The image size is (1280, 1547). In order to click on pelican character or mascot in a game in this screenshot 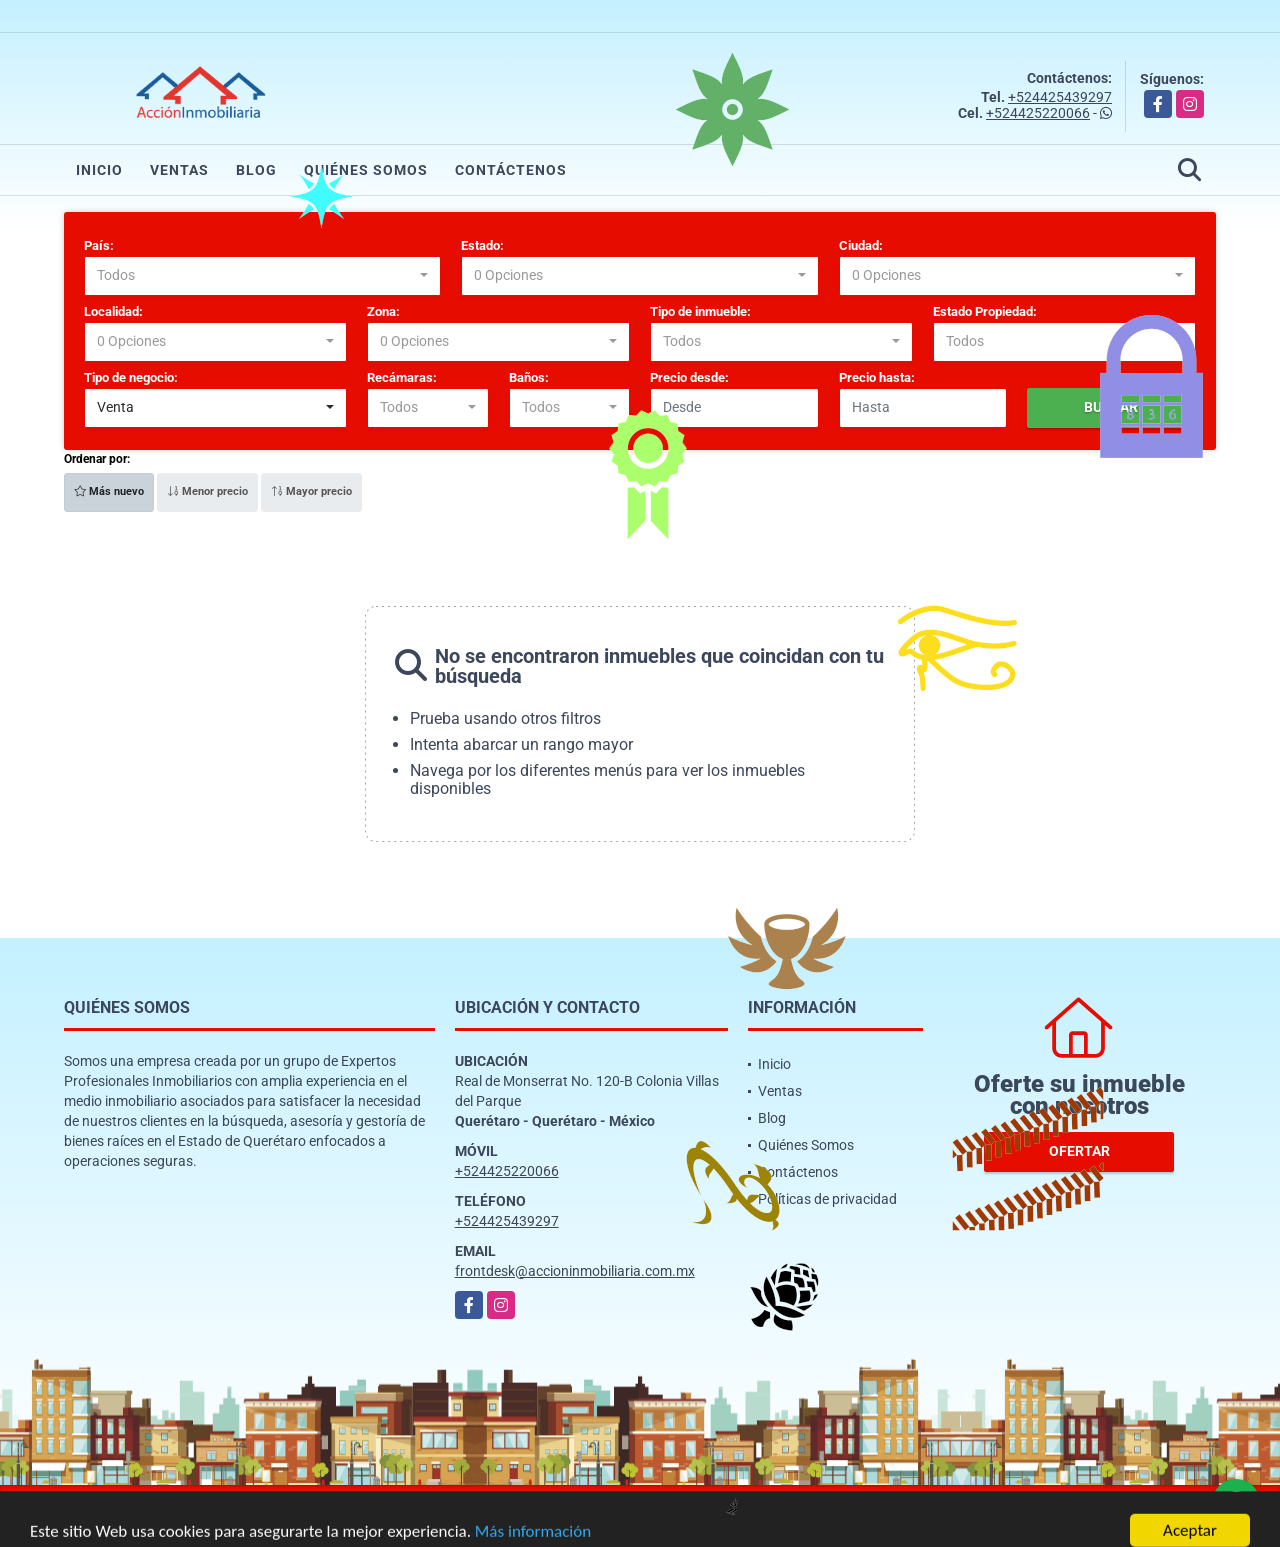, I will do `click(732, 1506)`.